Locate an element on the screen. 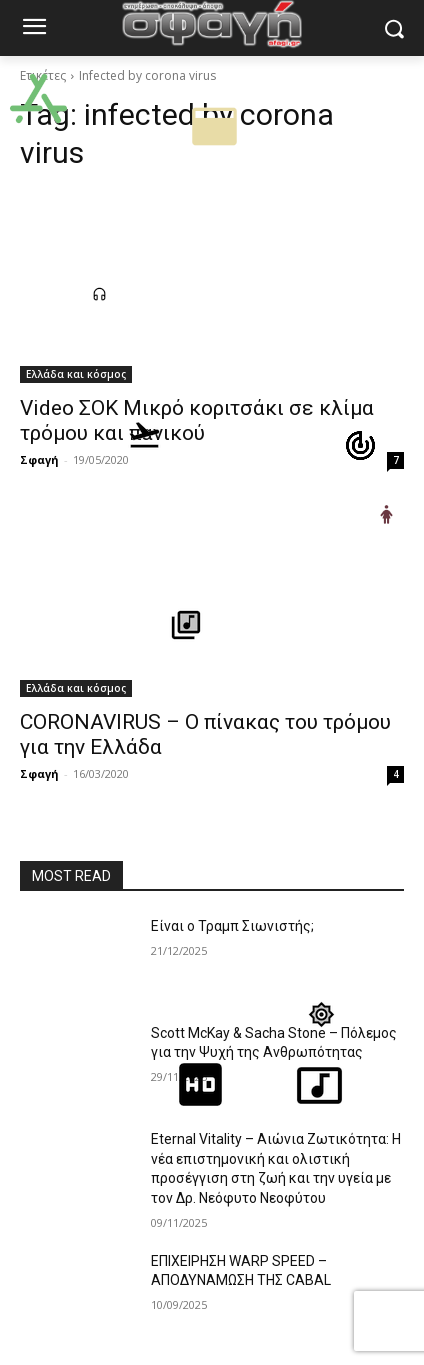  open the App Store is located at coordinates (38, 100).